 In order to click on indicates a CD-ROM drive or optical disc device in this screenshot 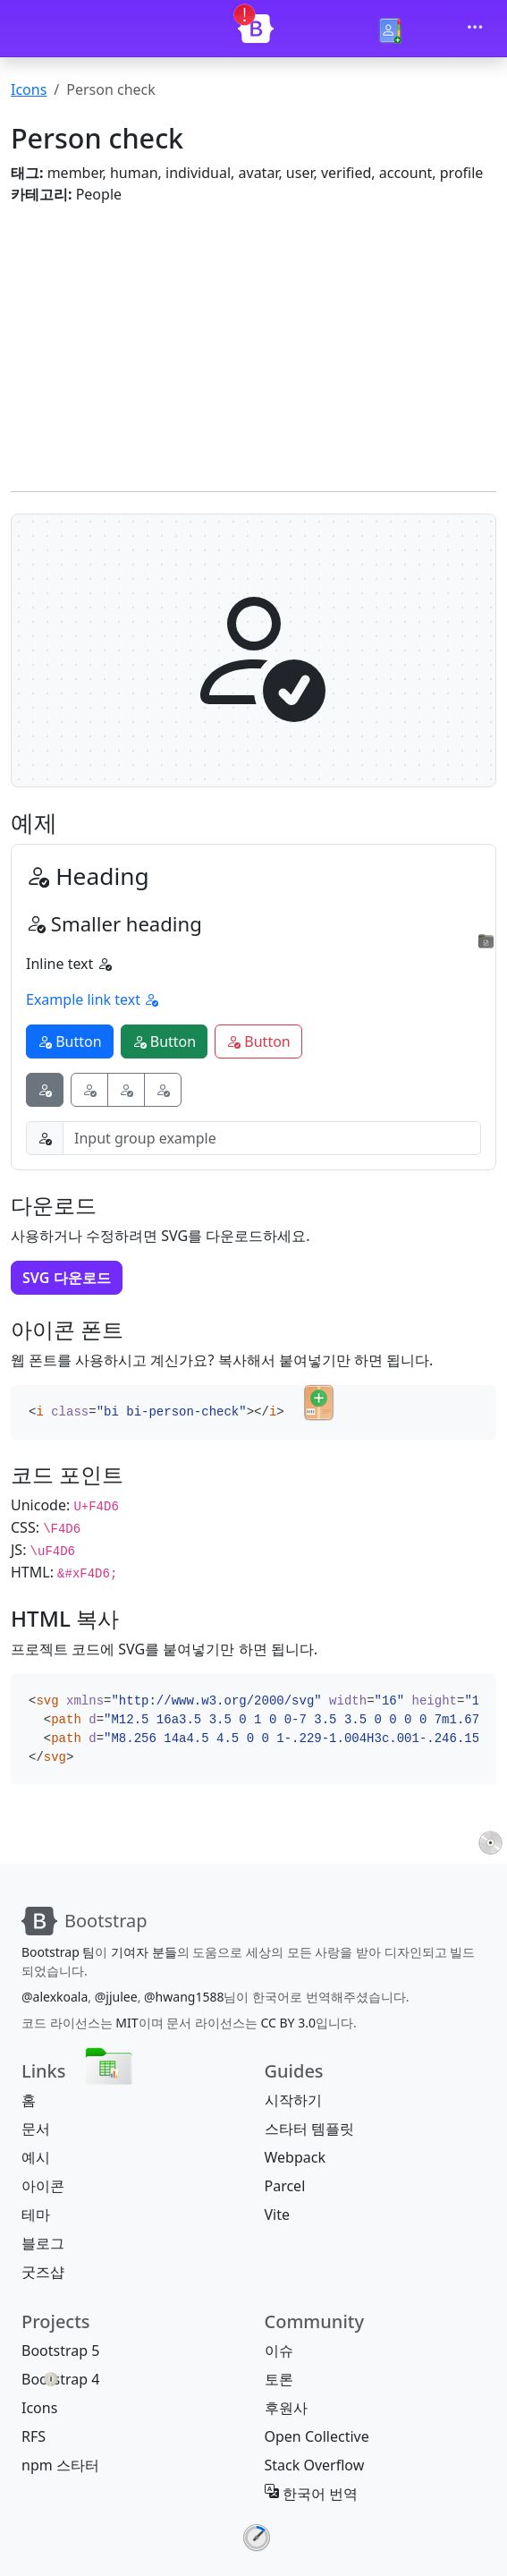, I will do `click(490, 1842)`.